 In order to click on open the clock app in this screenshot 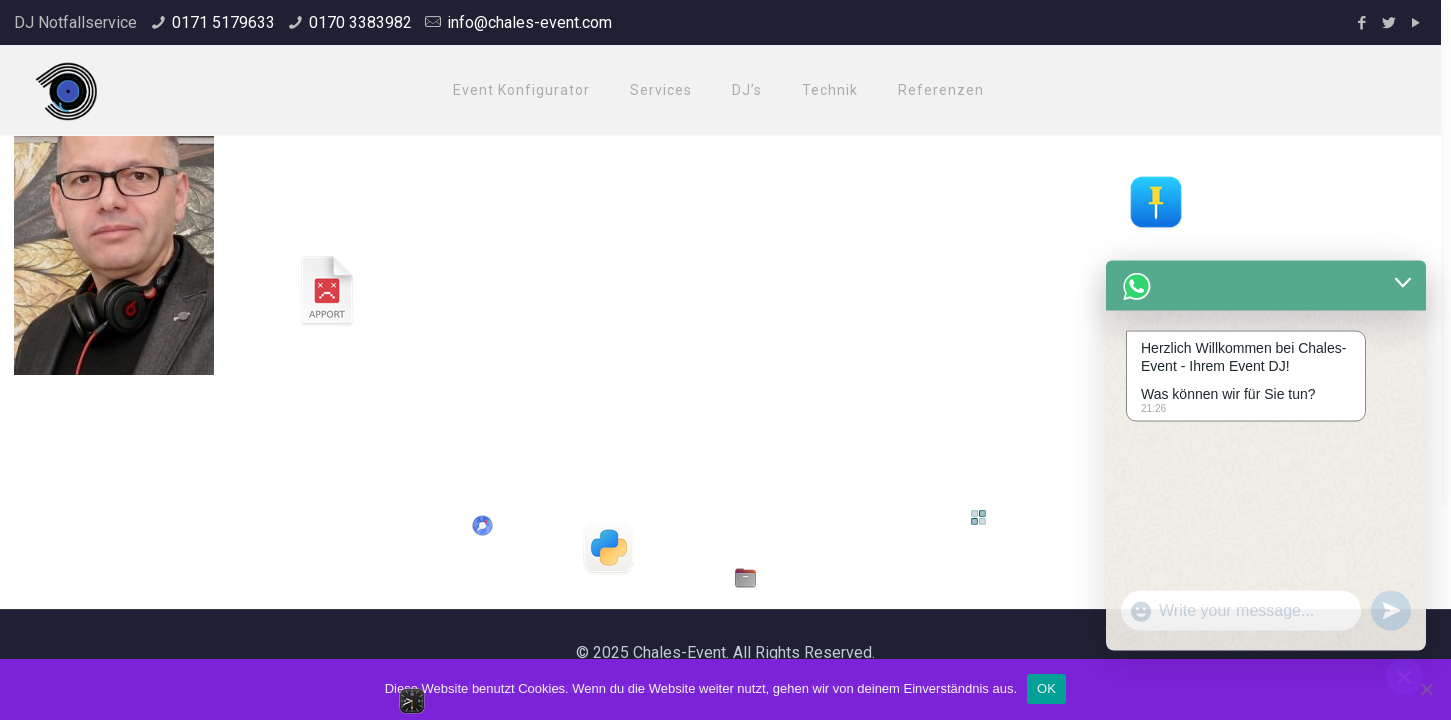, I will do `click(412, 701)`.